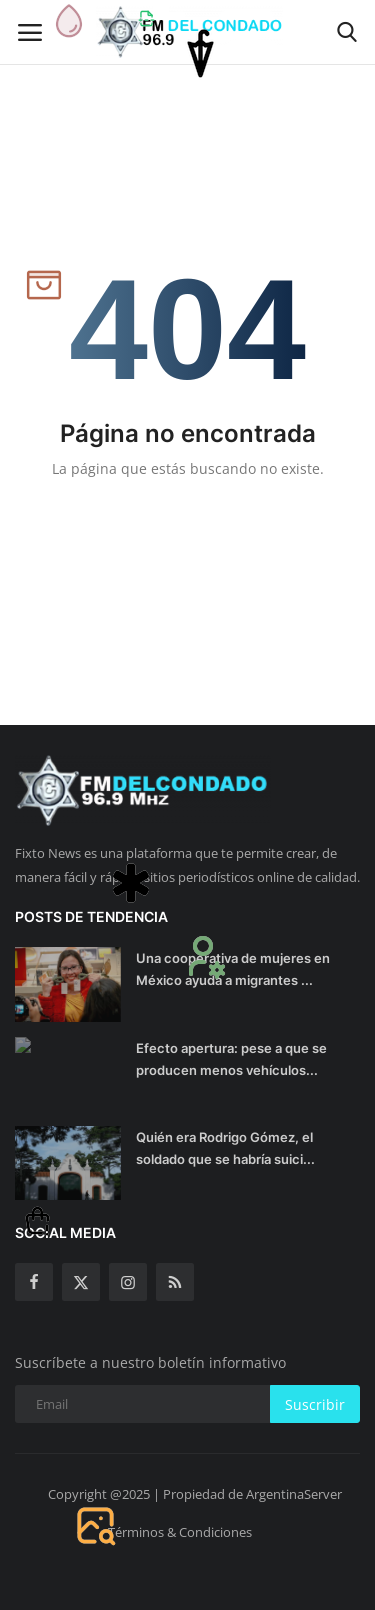 The height and width of the screenshot is (1610, 375). Describe the element at coordinates (69, 22) in the screenshot. I see `adjust humidity or water settings` at that location.